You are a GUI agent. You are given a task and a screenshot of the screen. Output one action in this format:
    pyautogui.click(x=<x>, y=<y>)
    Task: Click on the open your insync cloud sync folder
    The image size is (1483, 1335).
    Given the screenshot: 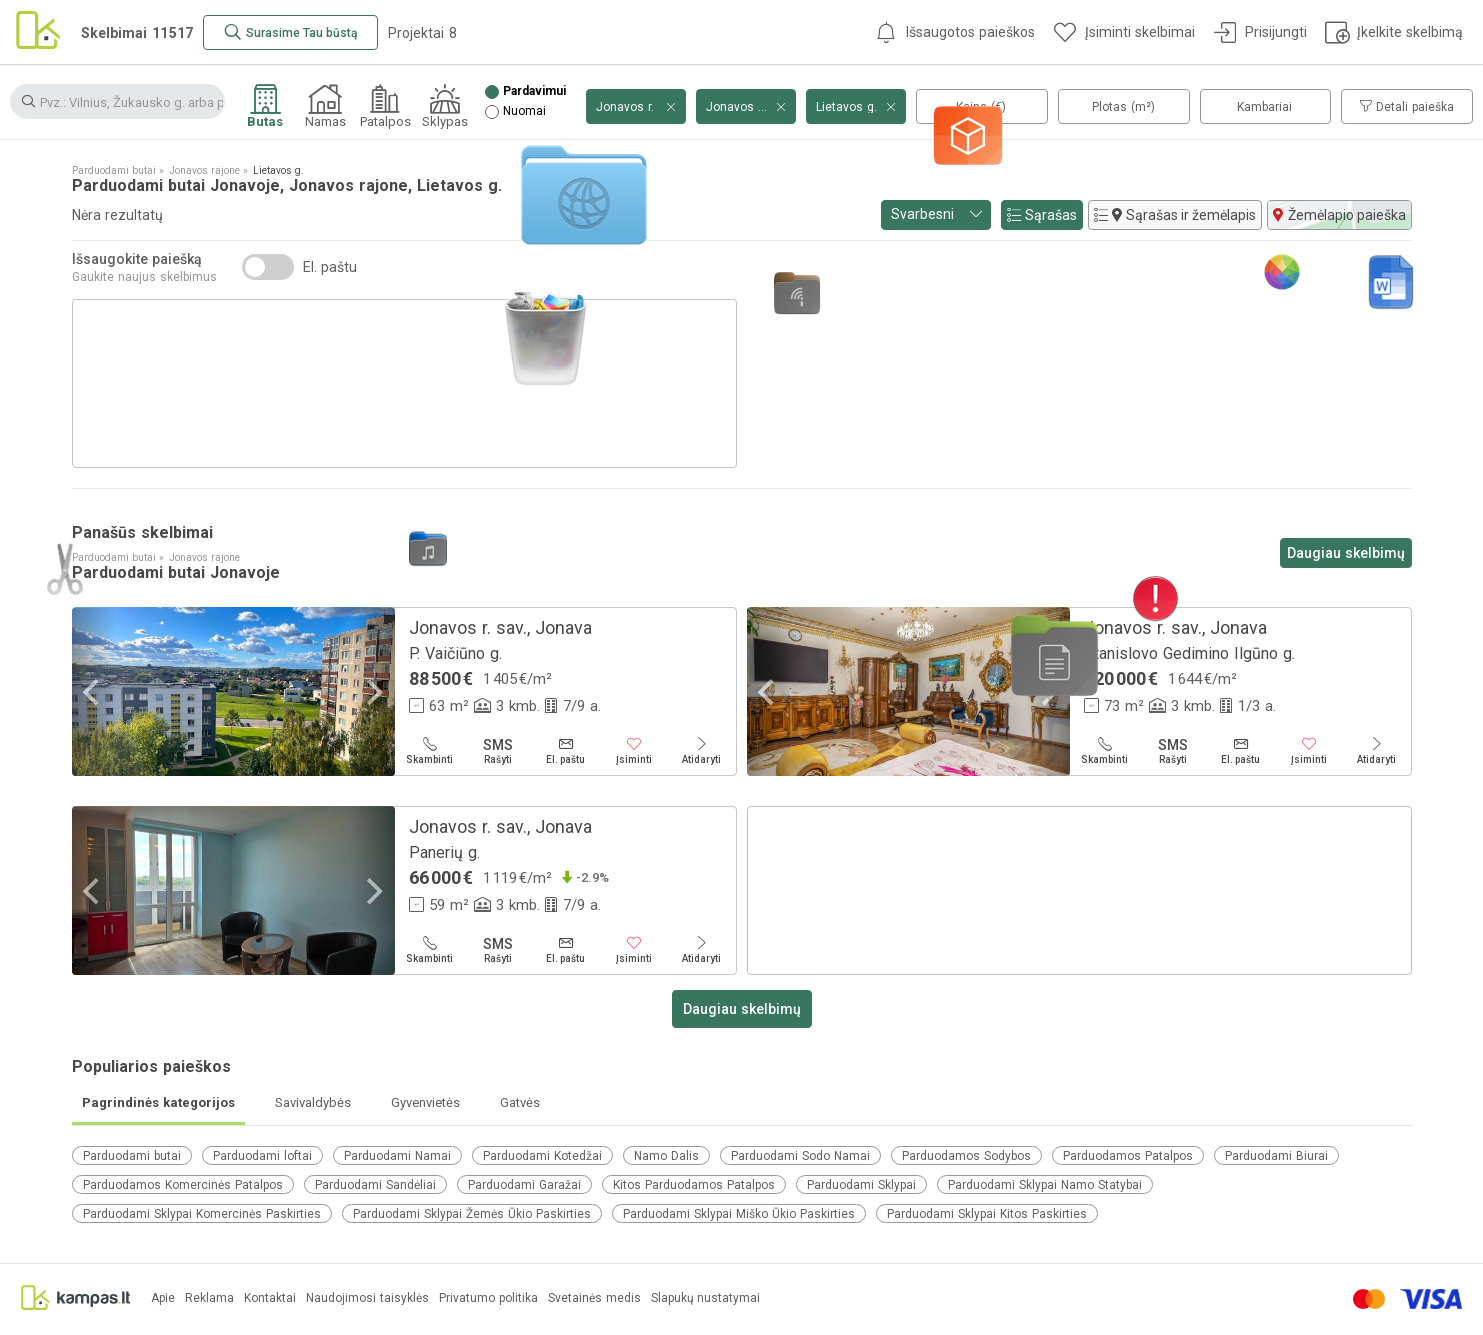 What is the action you would take?
    pyautogui.click(x=797, y=293)
    